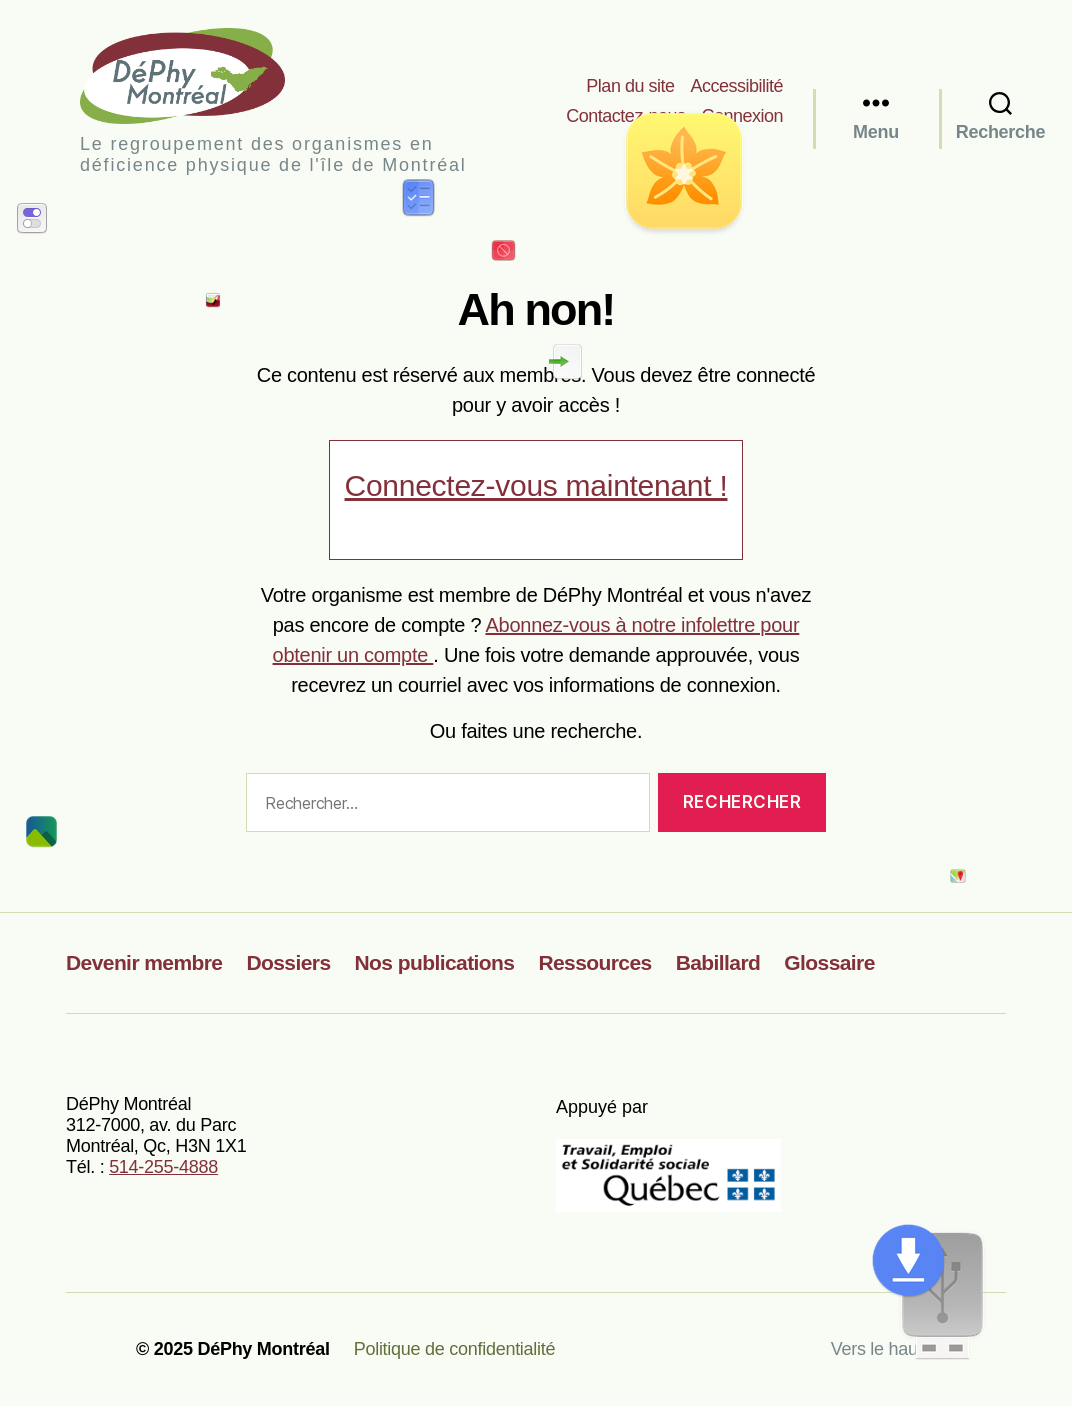 The height and width of the screenshot is (1406, 1072). What do you see at coordinates (958, 876) in the screenshot?
I see `open gnome maps application` at bounding box center [958, 876].